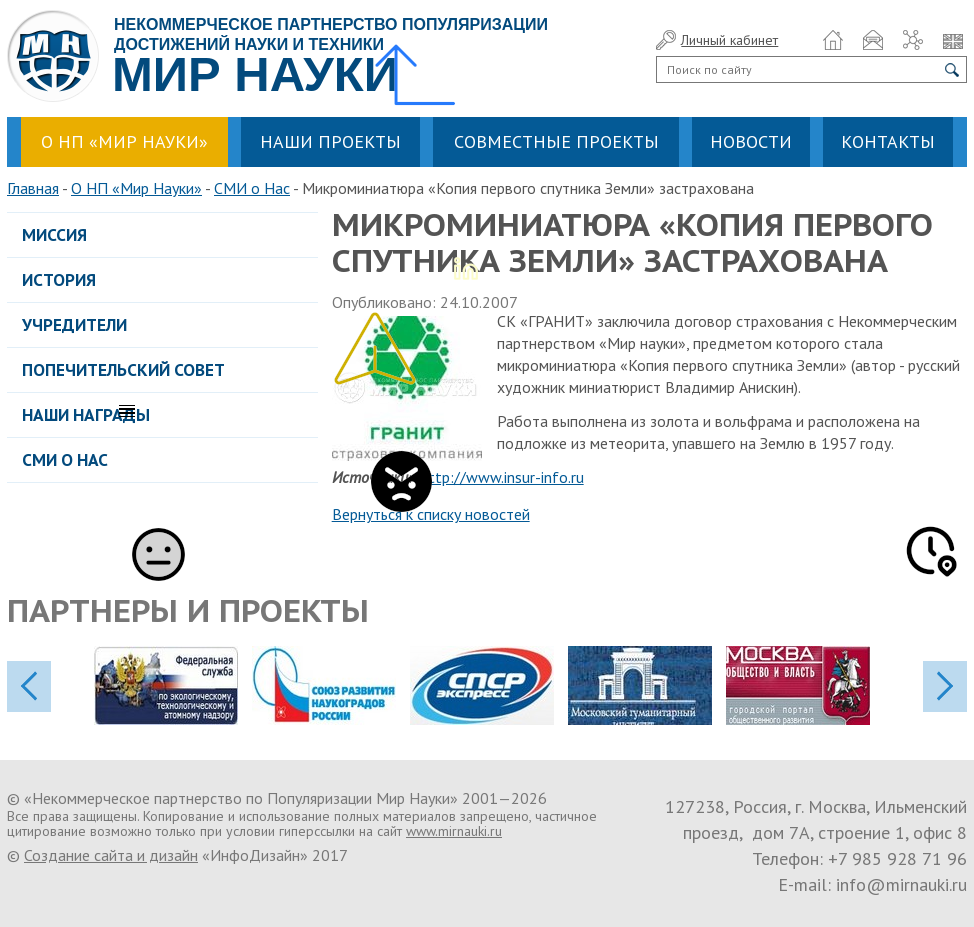 Image resolution: width=974 pixels, height=927 pixels. Describe the element at coordinates (412, 78) in the screenshot. I see `go back and return to top` at that location.